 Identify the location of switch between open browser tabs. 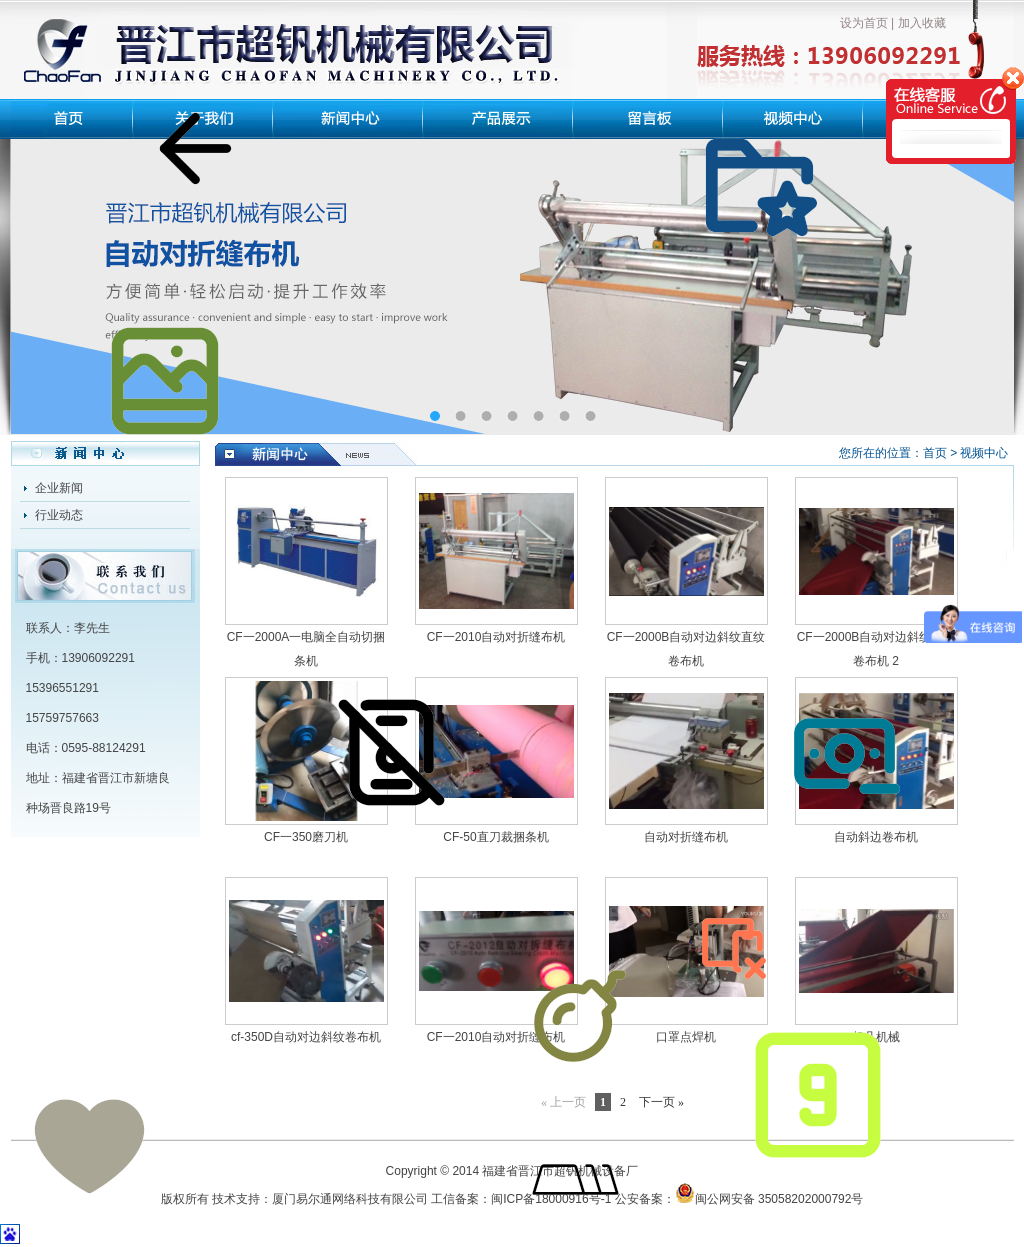
(575, 1179).